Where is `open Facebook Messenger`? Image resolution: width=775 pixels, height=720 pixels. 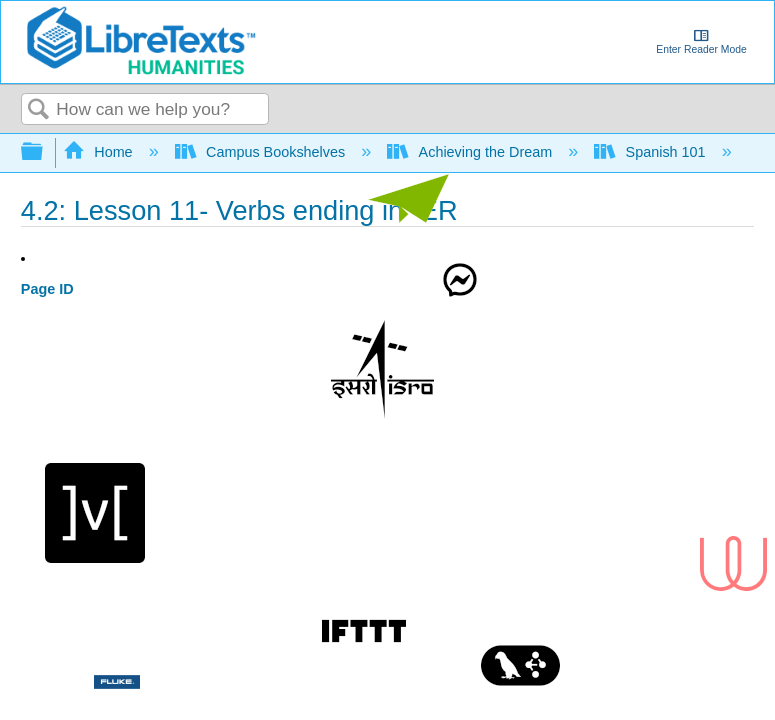 open Facebook Messenger is located at coordinates (460, 280).